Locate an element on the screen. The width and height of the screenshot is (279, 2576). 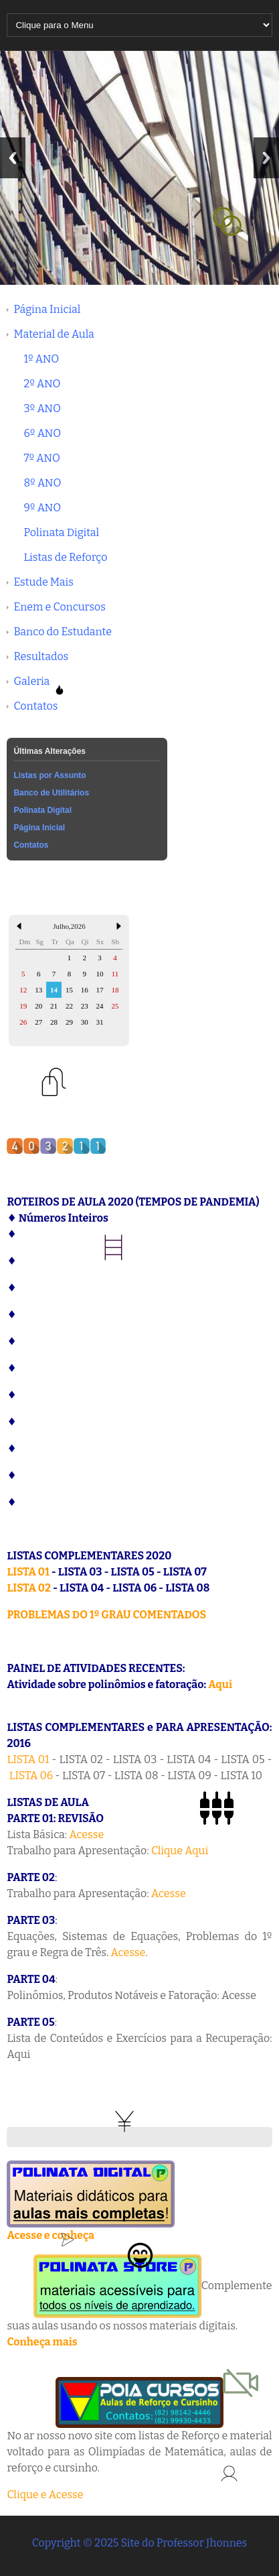
access step-by-step instructions or tutorial is located at coordinates (113, 1247).